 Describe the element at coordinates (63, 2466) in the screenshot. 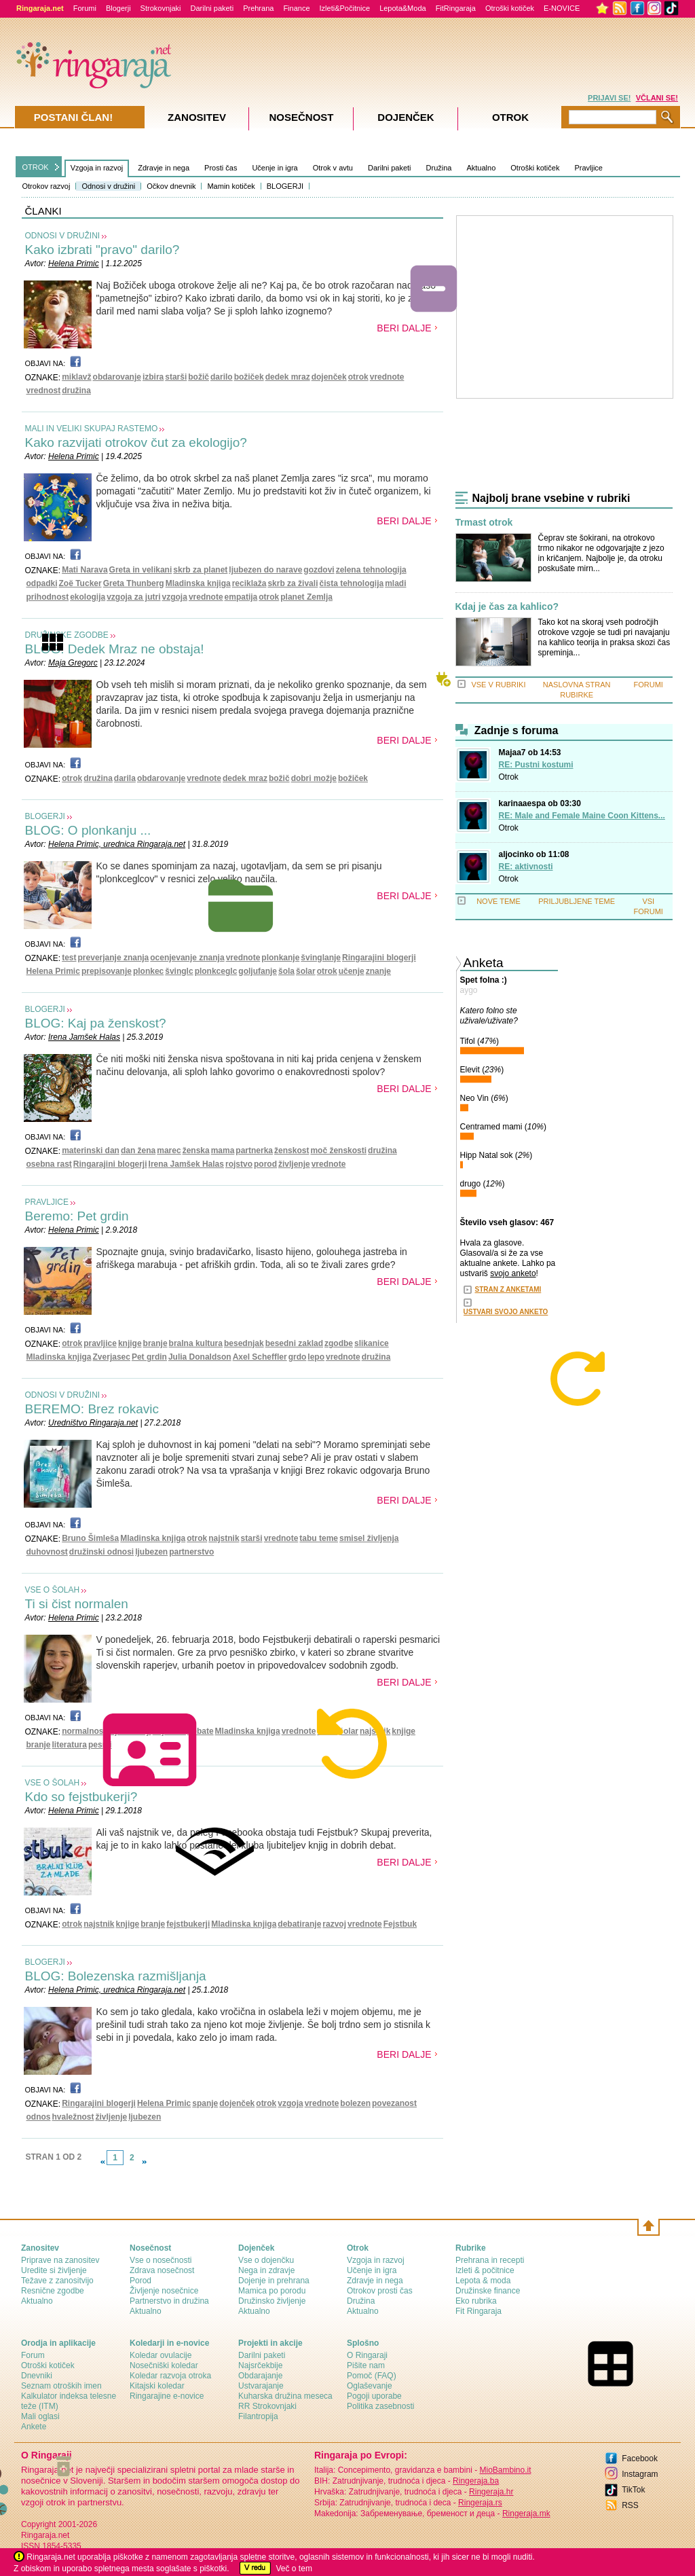

I see `view prescription or medication details` at that location.